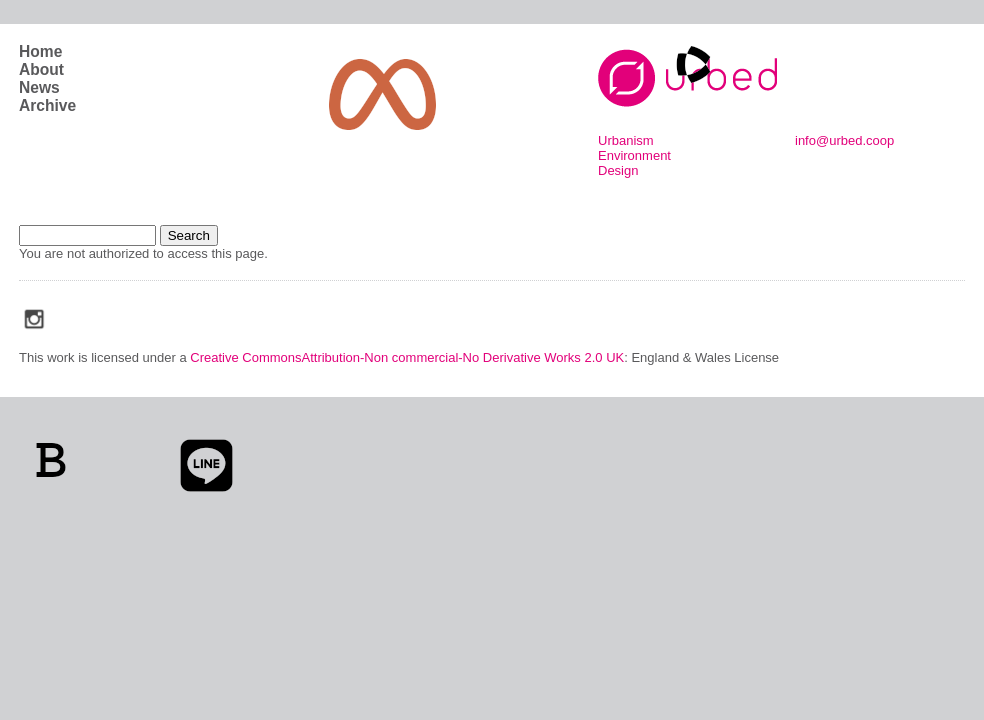 The image size is (984, 720). Describe the element at coordinates (51, 460) in the screenshot. I see `braintree payment gateway integration` at that location.